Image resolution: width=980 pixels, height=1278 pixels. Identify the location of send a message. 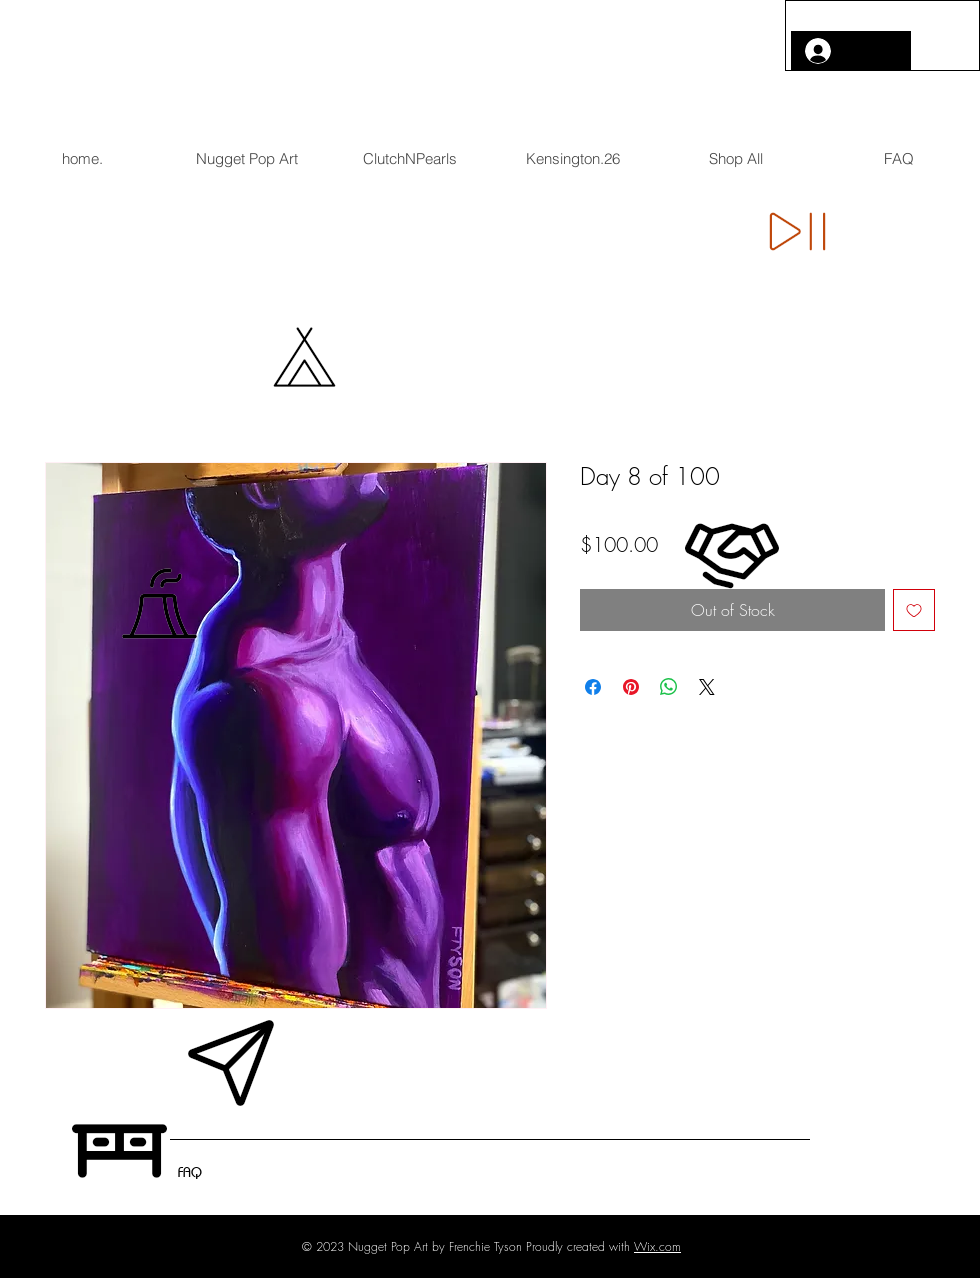
(231, 1063).